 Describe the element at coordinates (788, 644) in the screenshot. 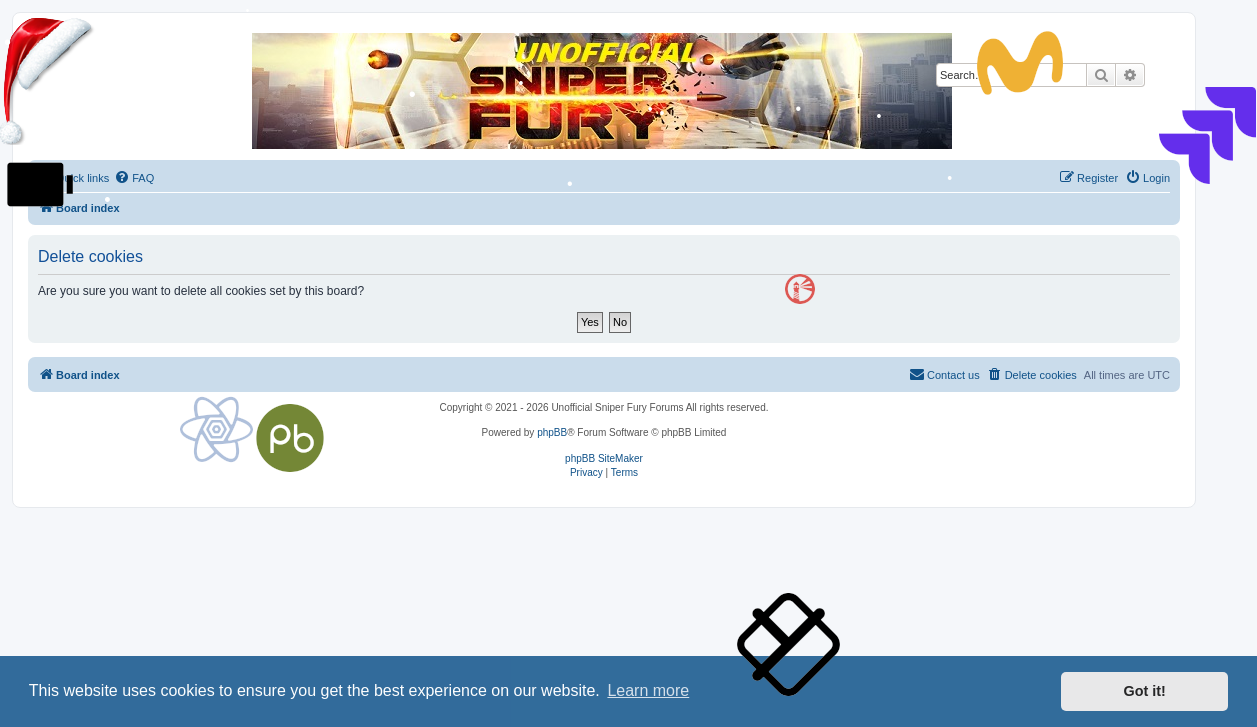

I see `open yabai tiling window manager` at that location.